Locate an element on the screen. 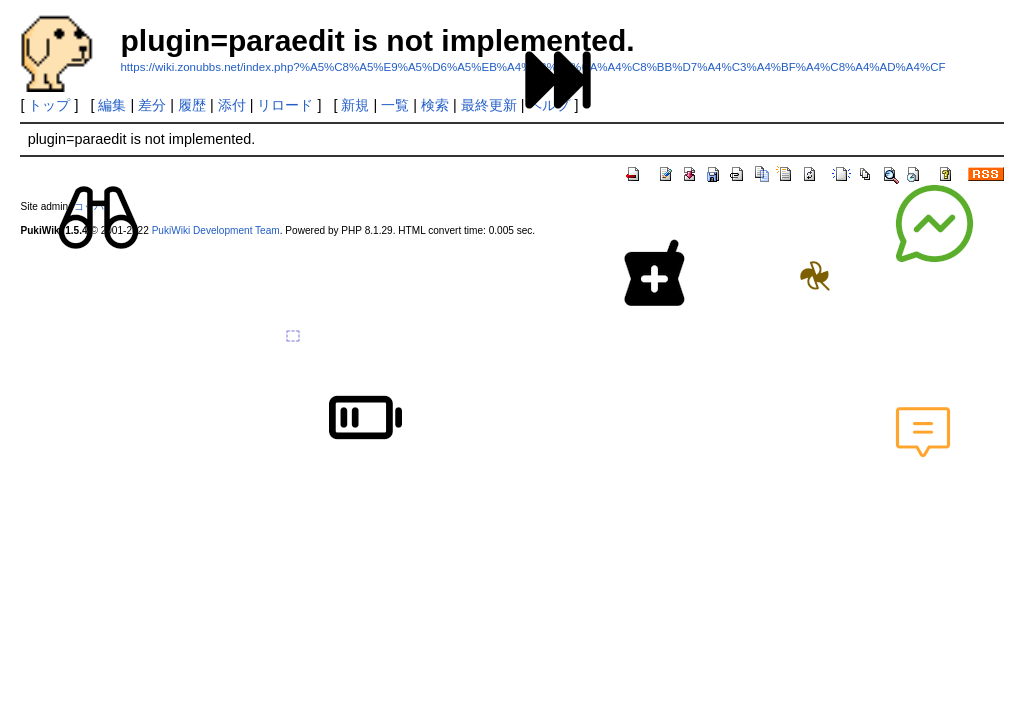  open chat or messaging is located at coordinates (923, 430).